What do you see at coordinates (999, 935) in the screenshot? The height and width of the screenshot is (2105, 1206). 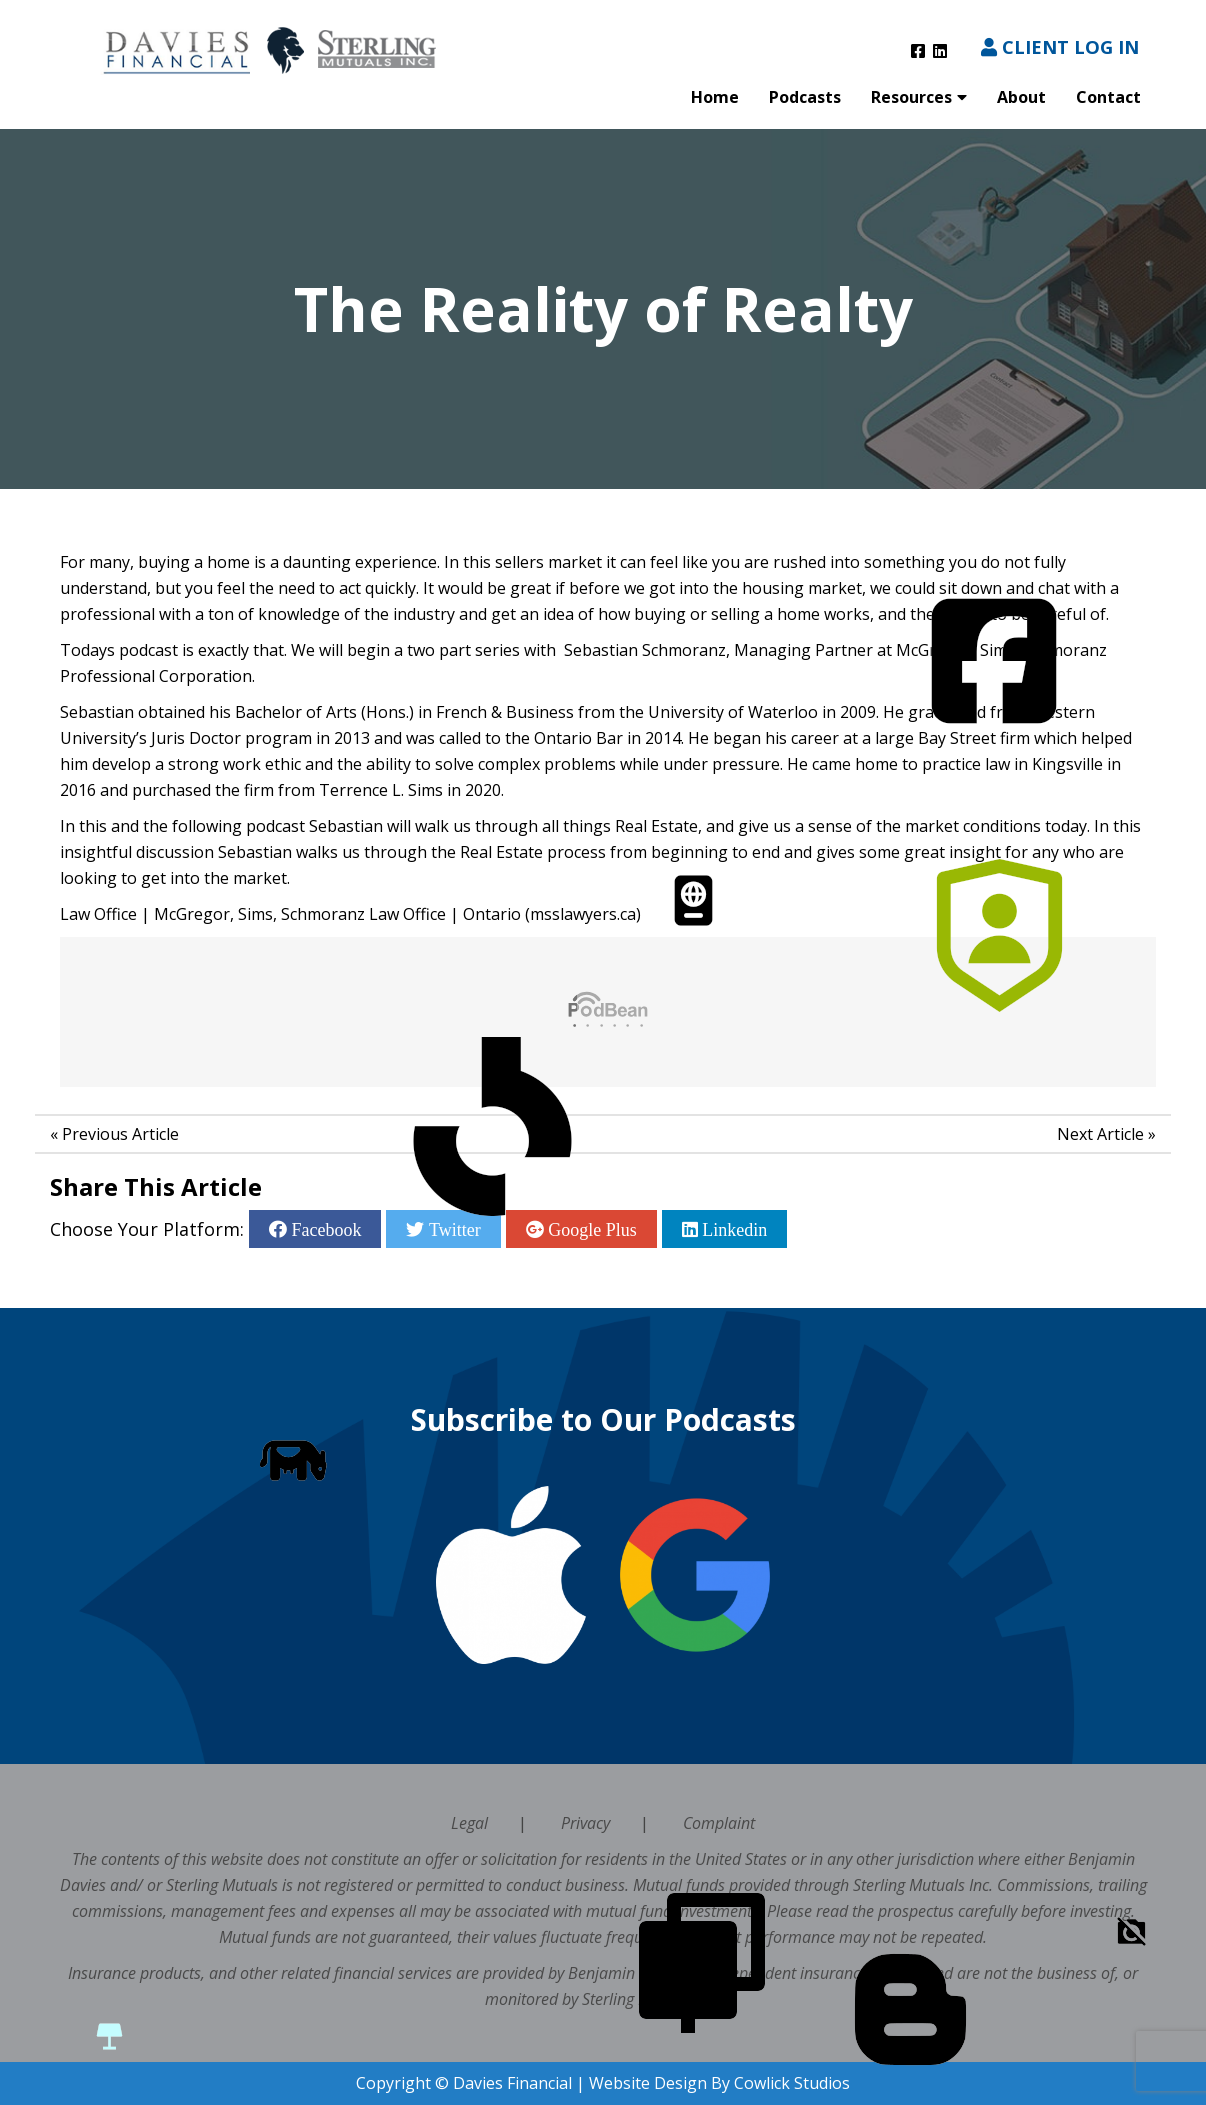 I see `access user privacy and security settings` at bounding box center [999, 935].